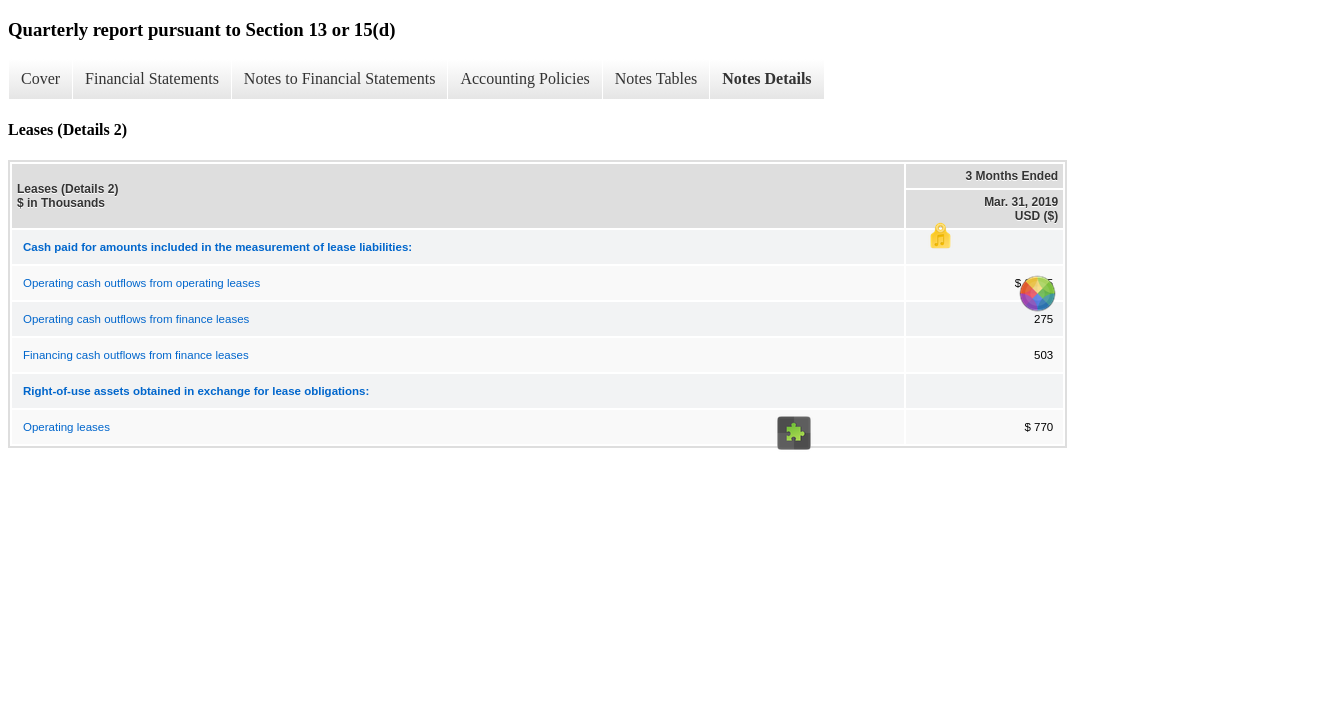 This screenshot has height=720, width=1340. I want to click on open color management settings, so click(1037, 293).